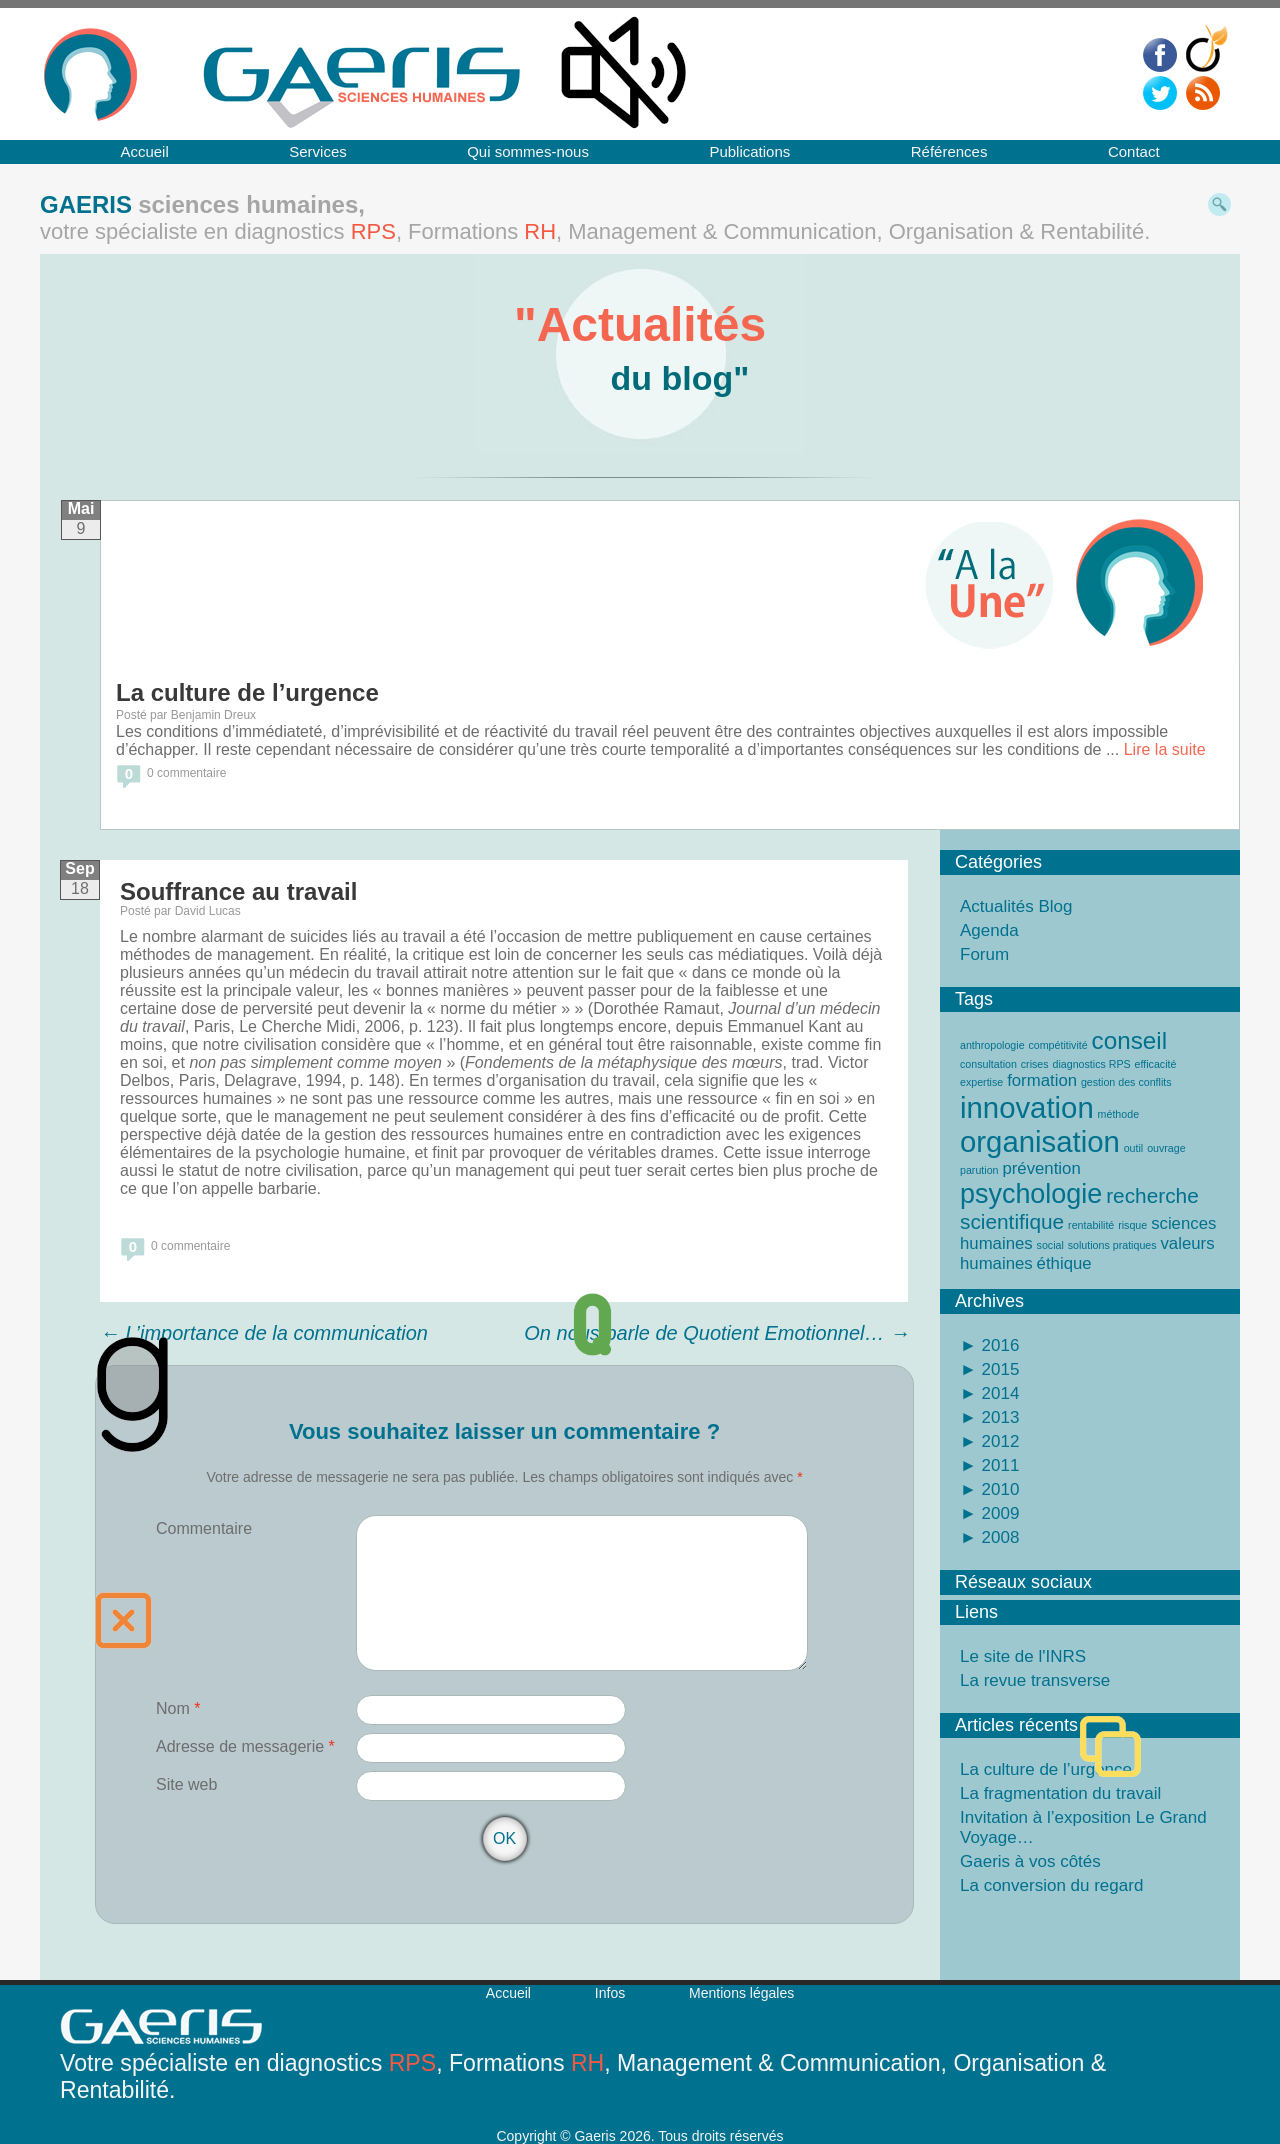 The width and height of the screenshot is (1280, 2144). What do you see at coordinates (621, 72) in the screenshot?
I see `mute audio or sound` at bounding box center [621, 72].